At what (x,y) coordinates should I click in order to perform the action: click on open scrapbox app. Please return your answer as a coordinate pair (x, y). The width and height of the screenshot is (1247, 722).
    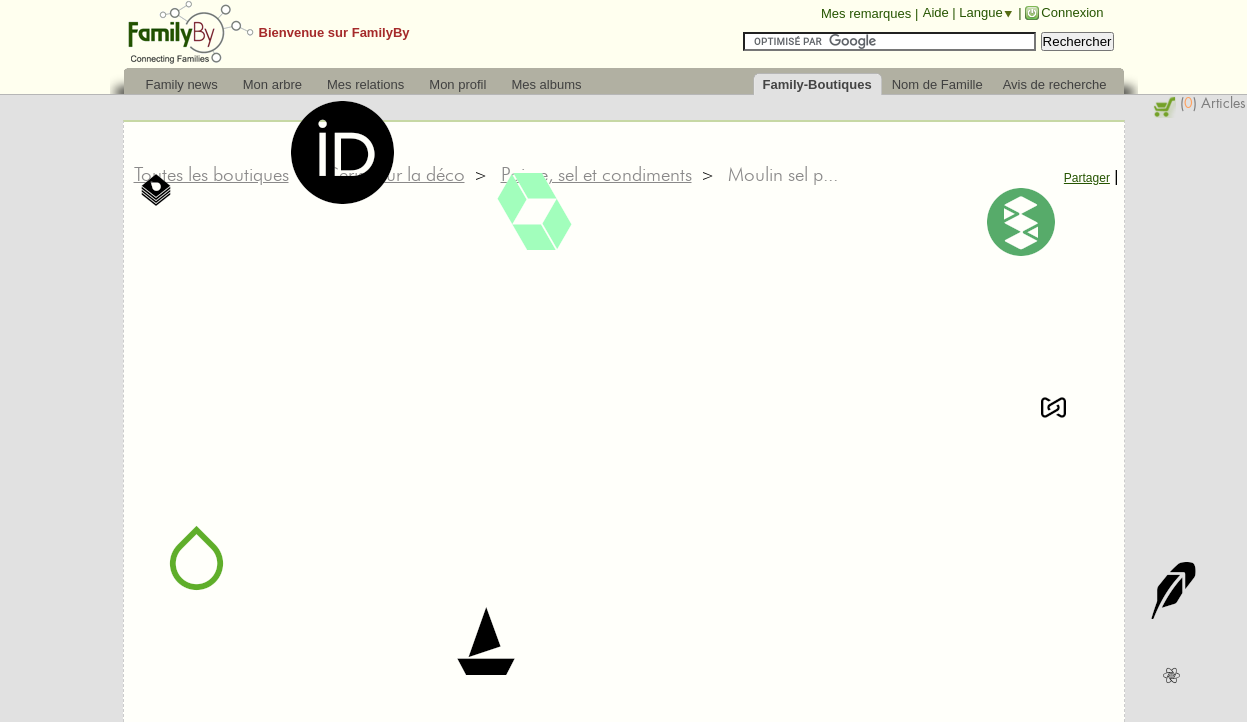
    Looking at the image, I should click on (1021, 222).